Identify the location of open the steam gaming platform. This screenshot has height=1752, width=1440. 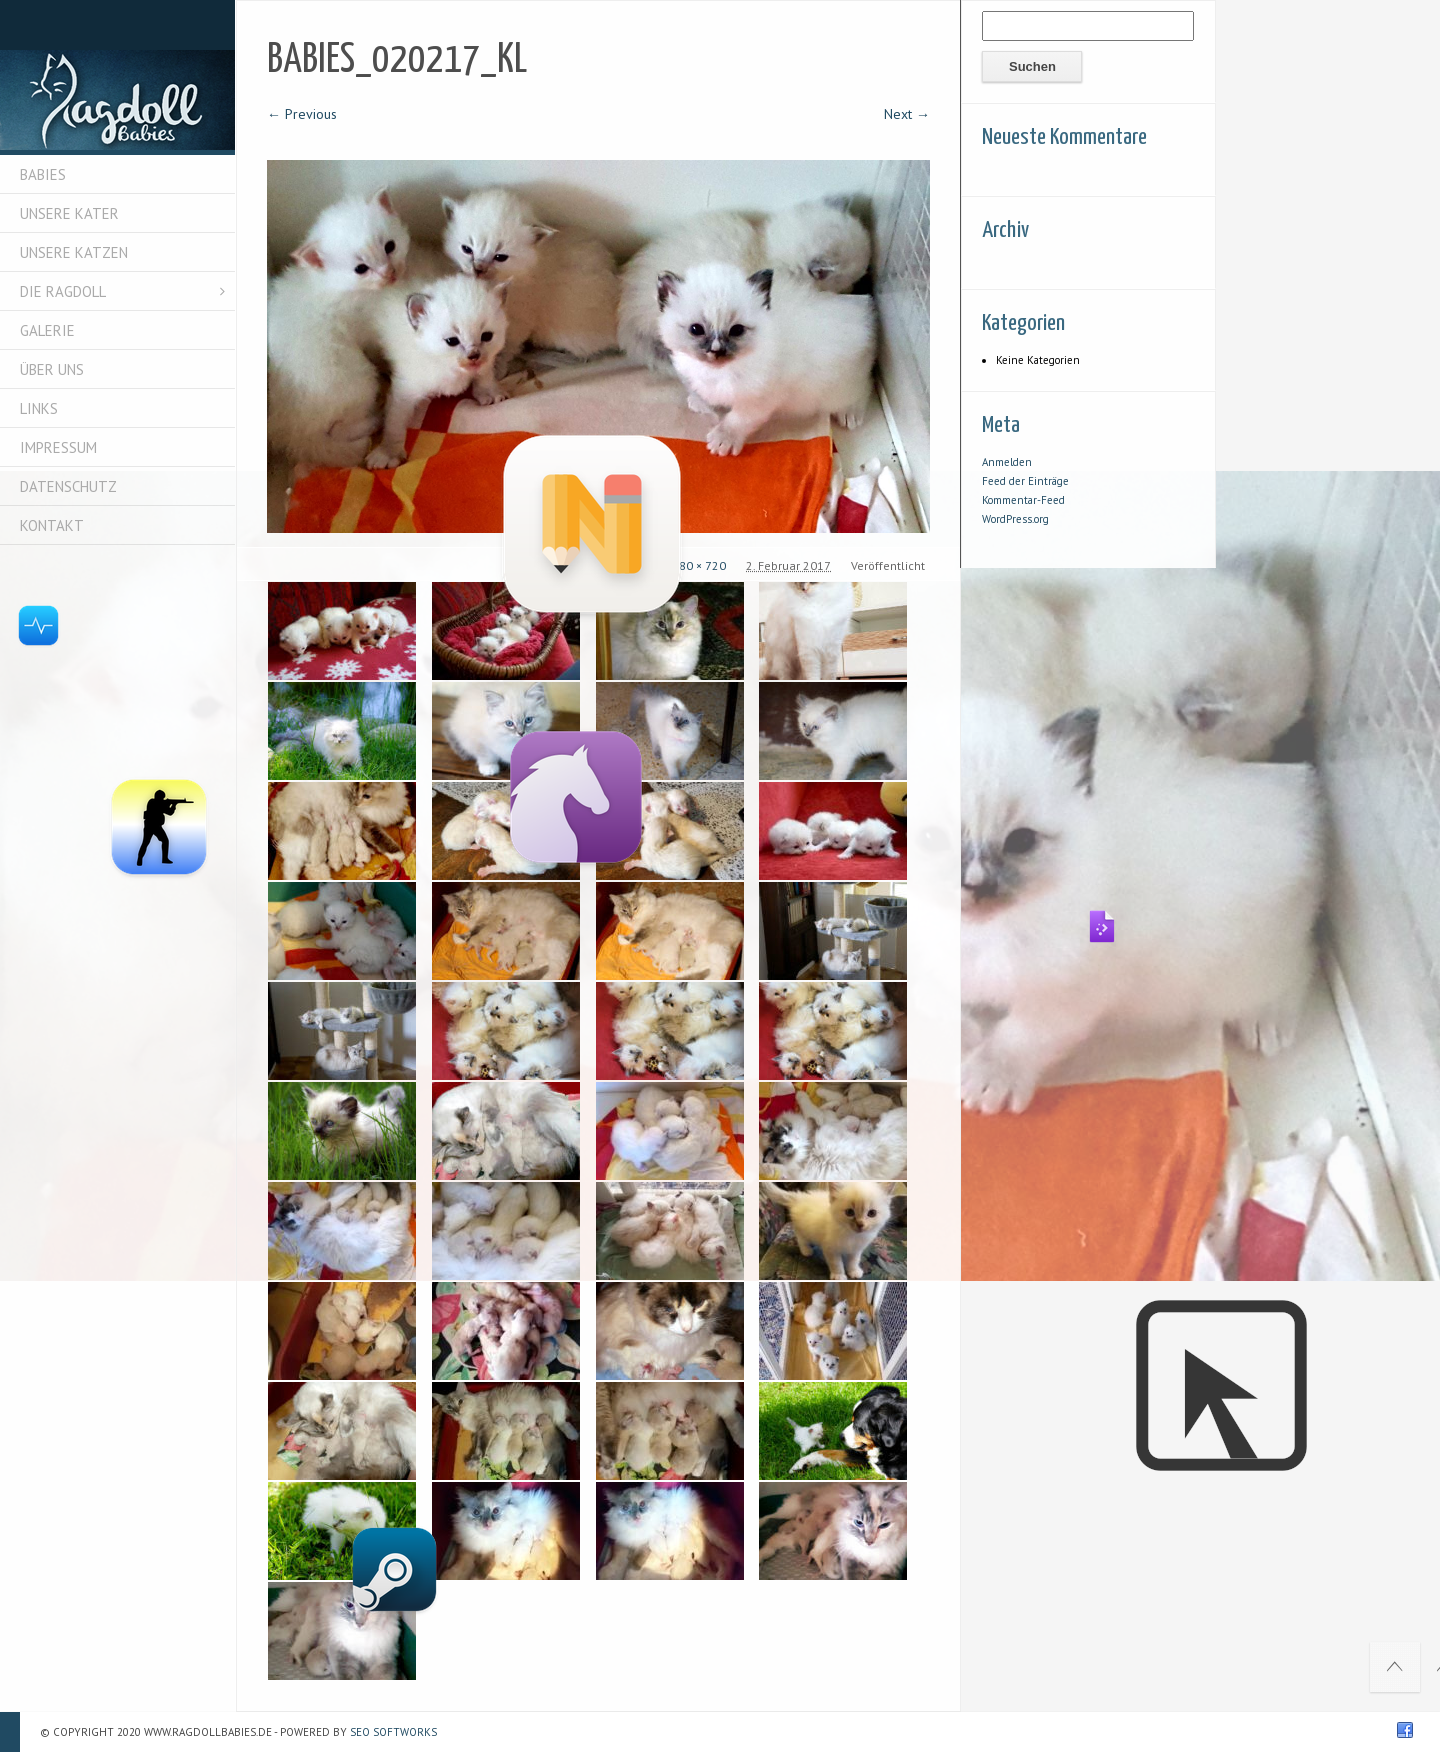
(394, 1569).